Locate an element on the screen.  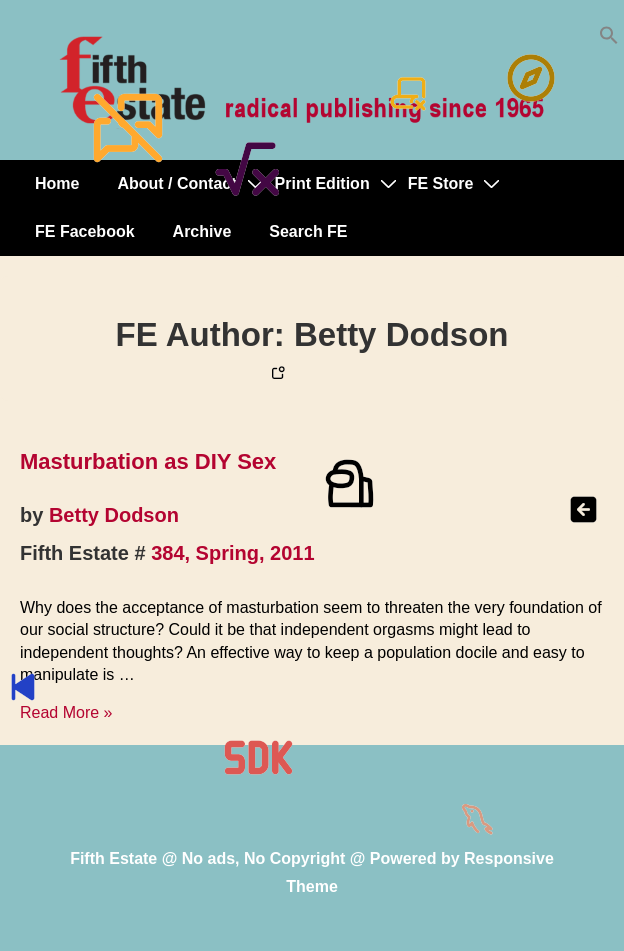
mute or disable message notifications is located at coordinates (128, 128).